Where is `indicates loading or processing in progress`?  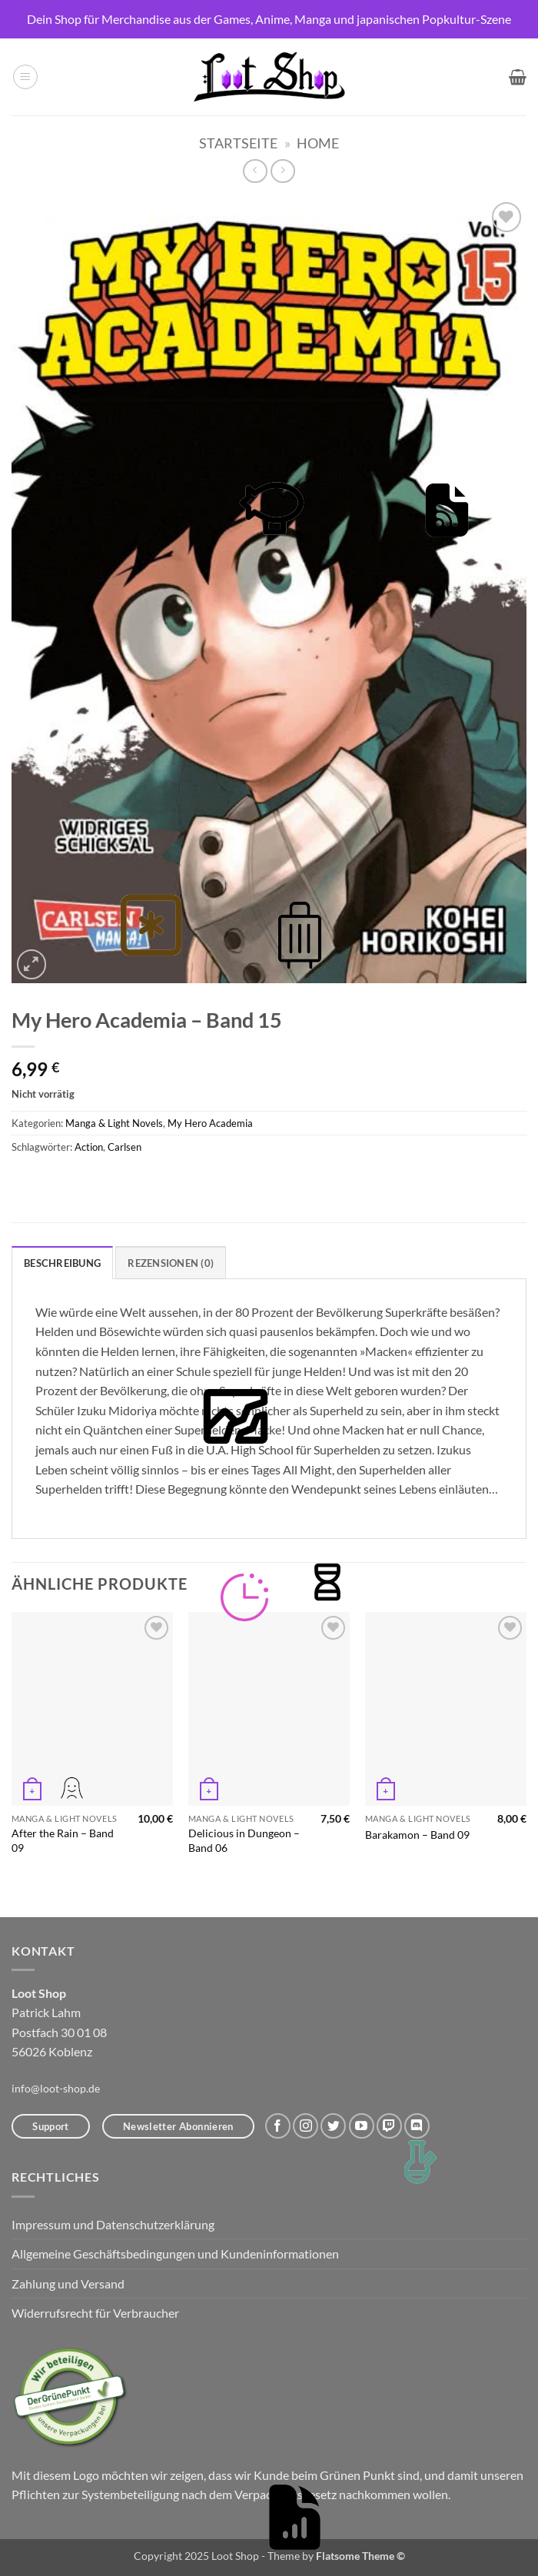
indicates loading or processing in progress is located at coordinates (327, 1582).